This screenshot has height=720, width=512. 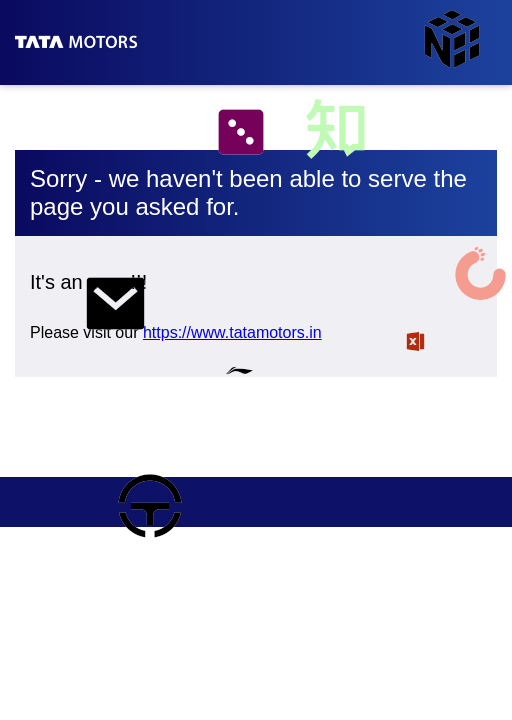 I want to click on open zhihu app, so click(x=336, y=128).